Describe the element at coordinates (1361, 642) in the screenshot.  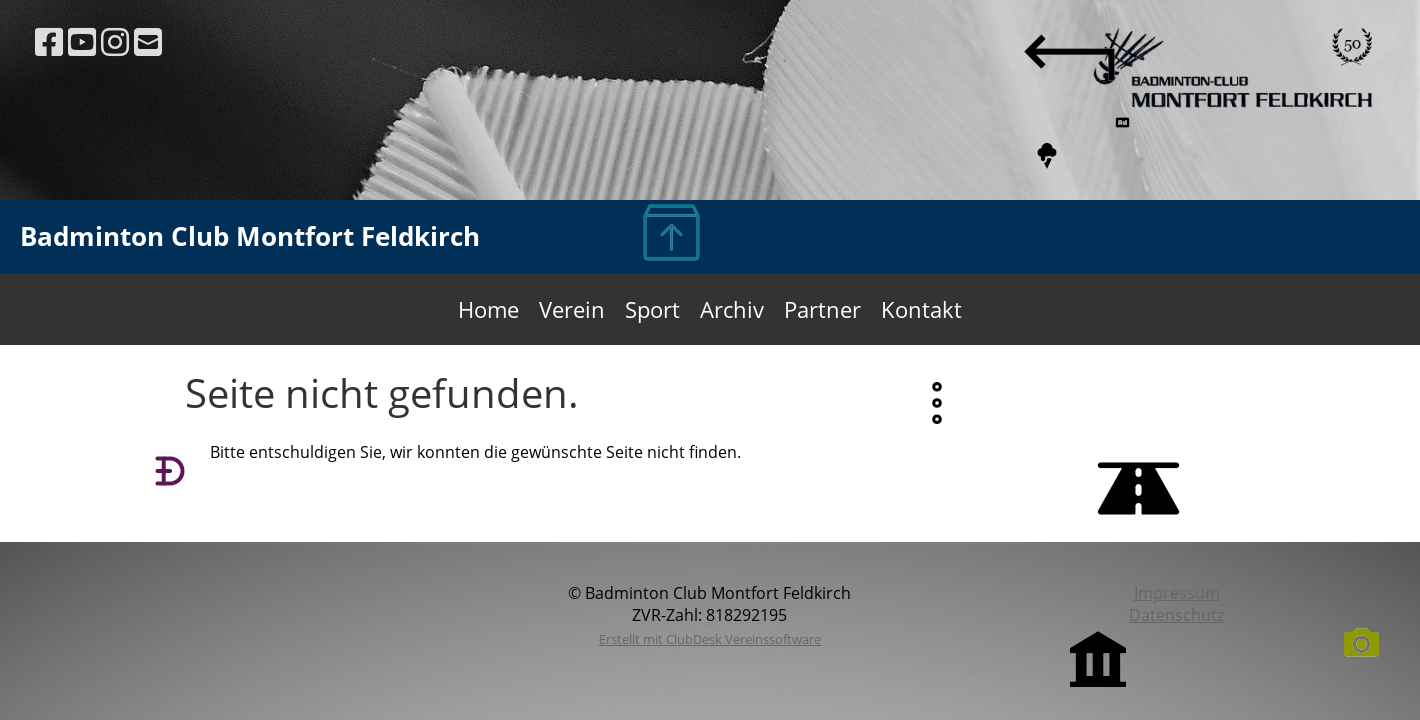
I see `take a photo` at that location.